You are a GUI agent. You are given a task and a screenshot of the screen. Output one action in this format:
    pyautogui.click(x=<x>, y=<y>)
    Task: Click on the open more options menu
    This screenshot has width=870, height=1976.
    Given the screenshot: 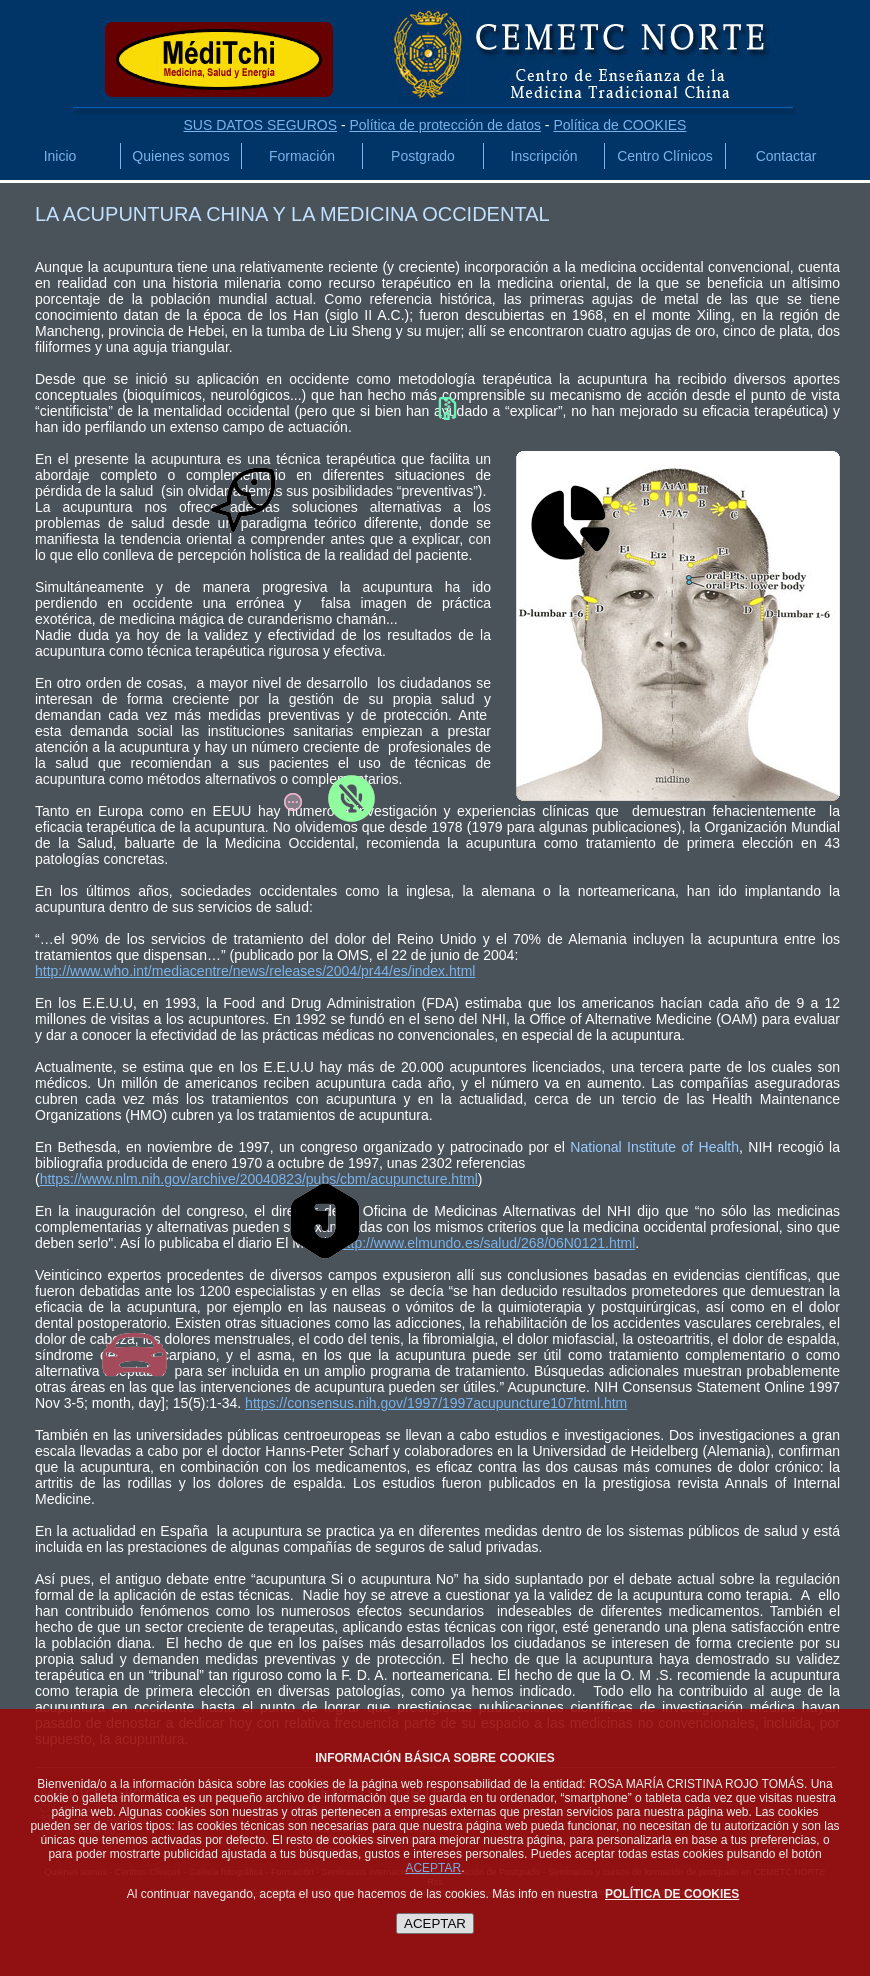 What is the action you would take?
    pyautogui.click(x=293, y=802)
    